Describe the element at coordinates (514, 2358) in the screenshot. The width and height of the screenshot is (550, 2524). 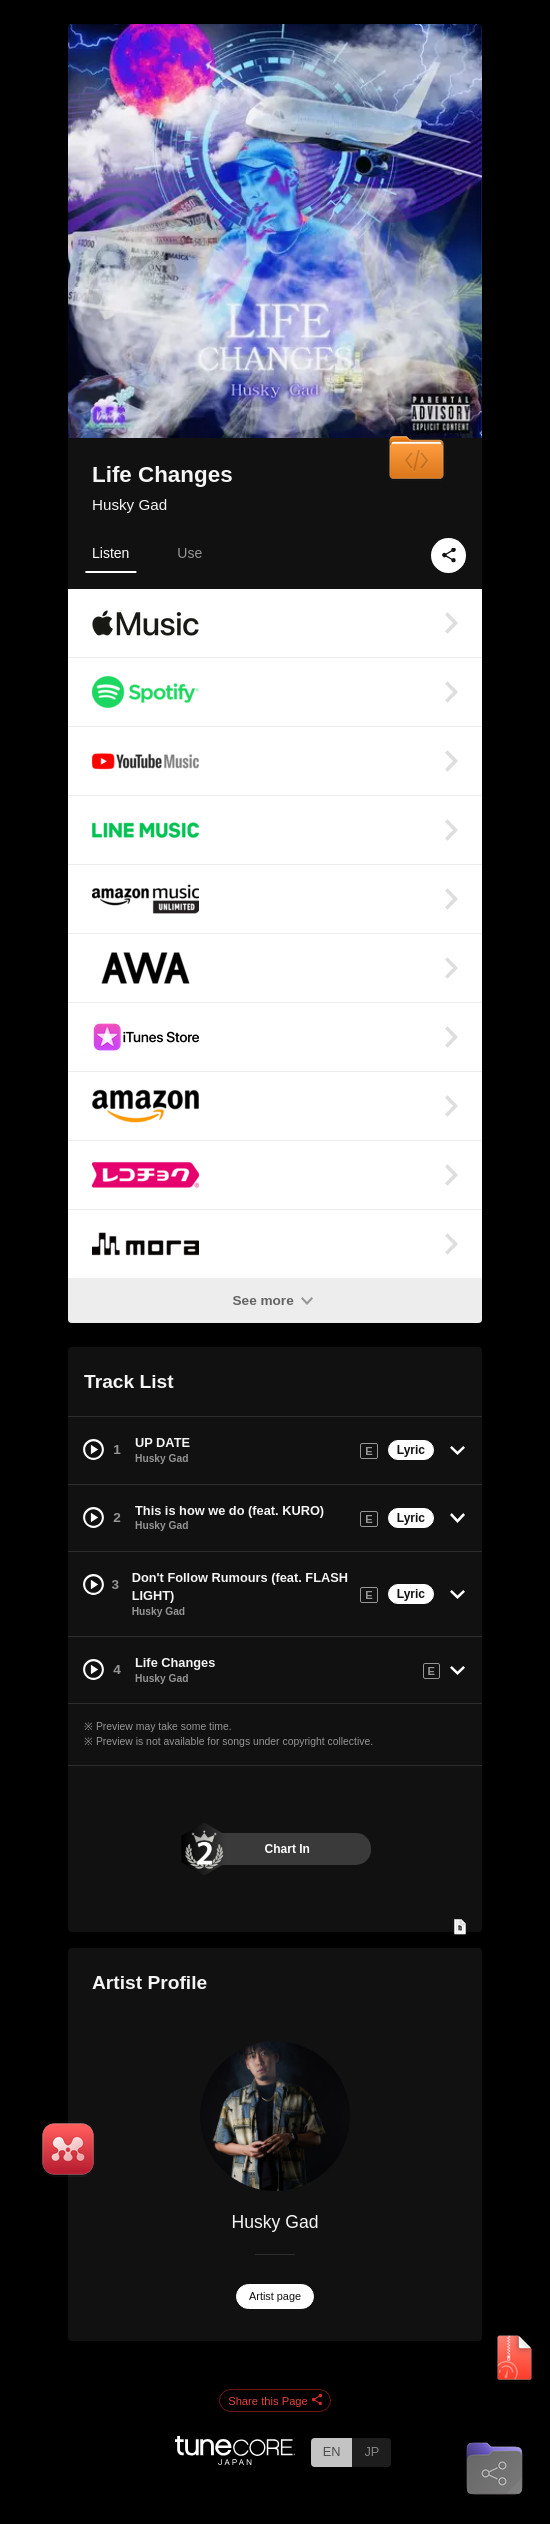
I see `an rpm package file for linux software installation` at that location.